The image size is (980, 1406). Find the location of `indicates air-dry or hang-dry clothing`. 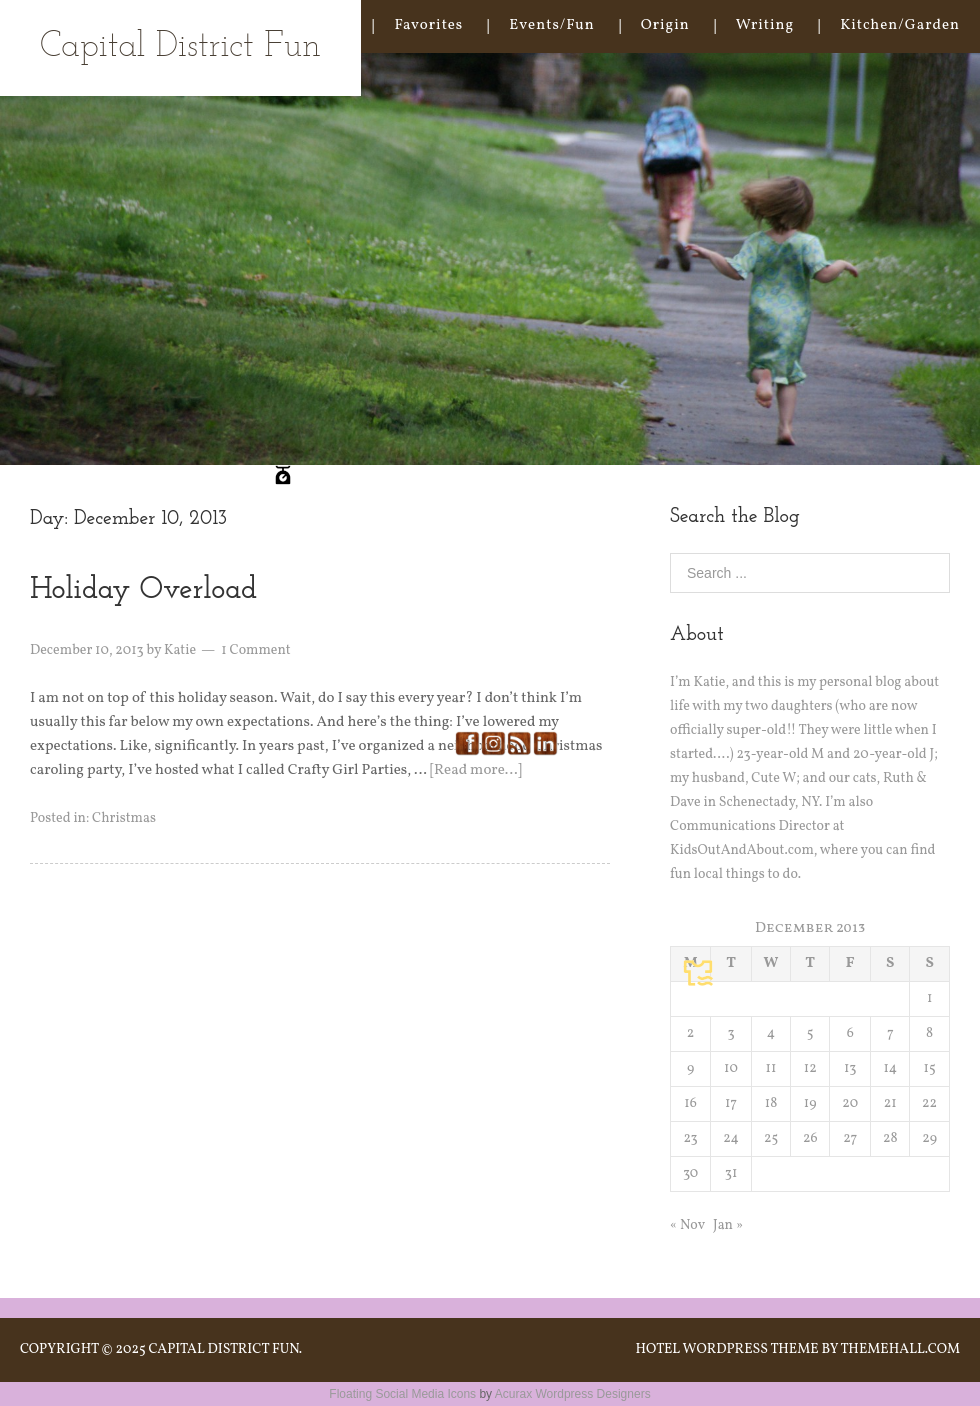

indicates air-dry or hang-dry clothing is located at coordinates (698, 973).